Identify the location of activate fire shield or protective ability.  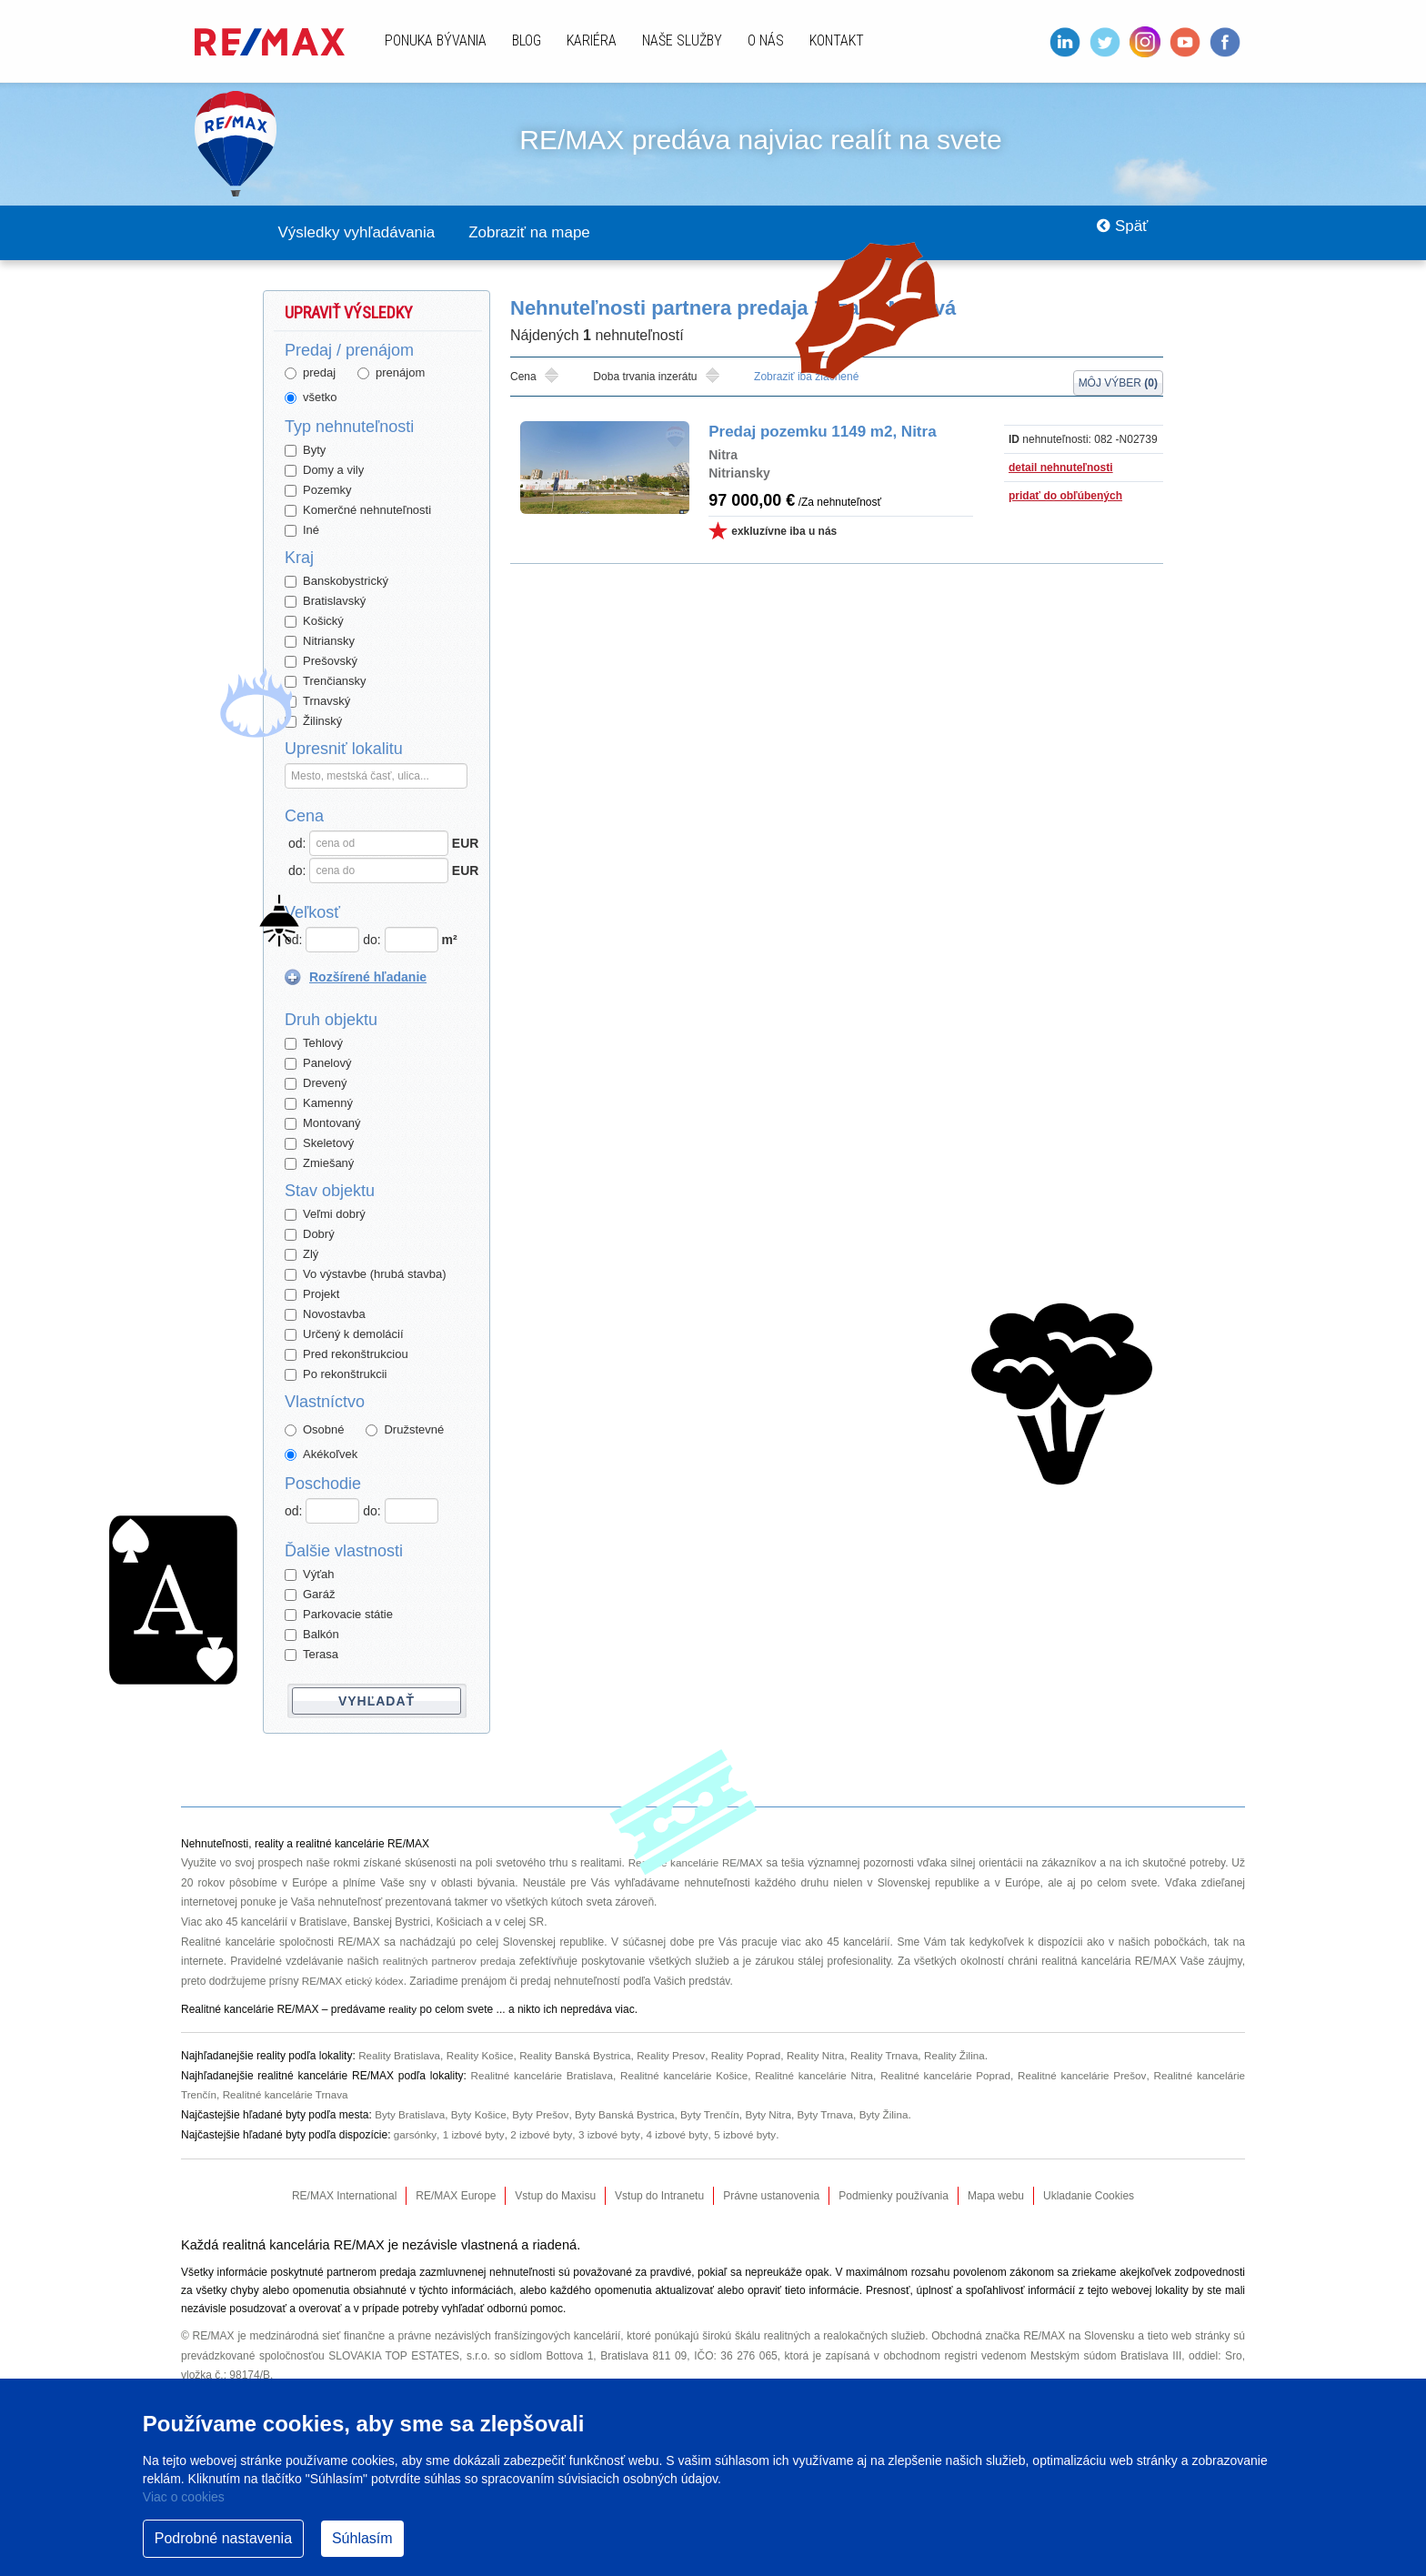
(256, 703).